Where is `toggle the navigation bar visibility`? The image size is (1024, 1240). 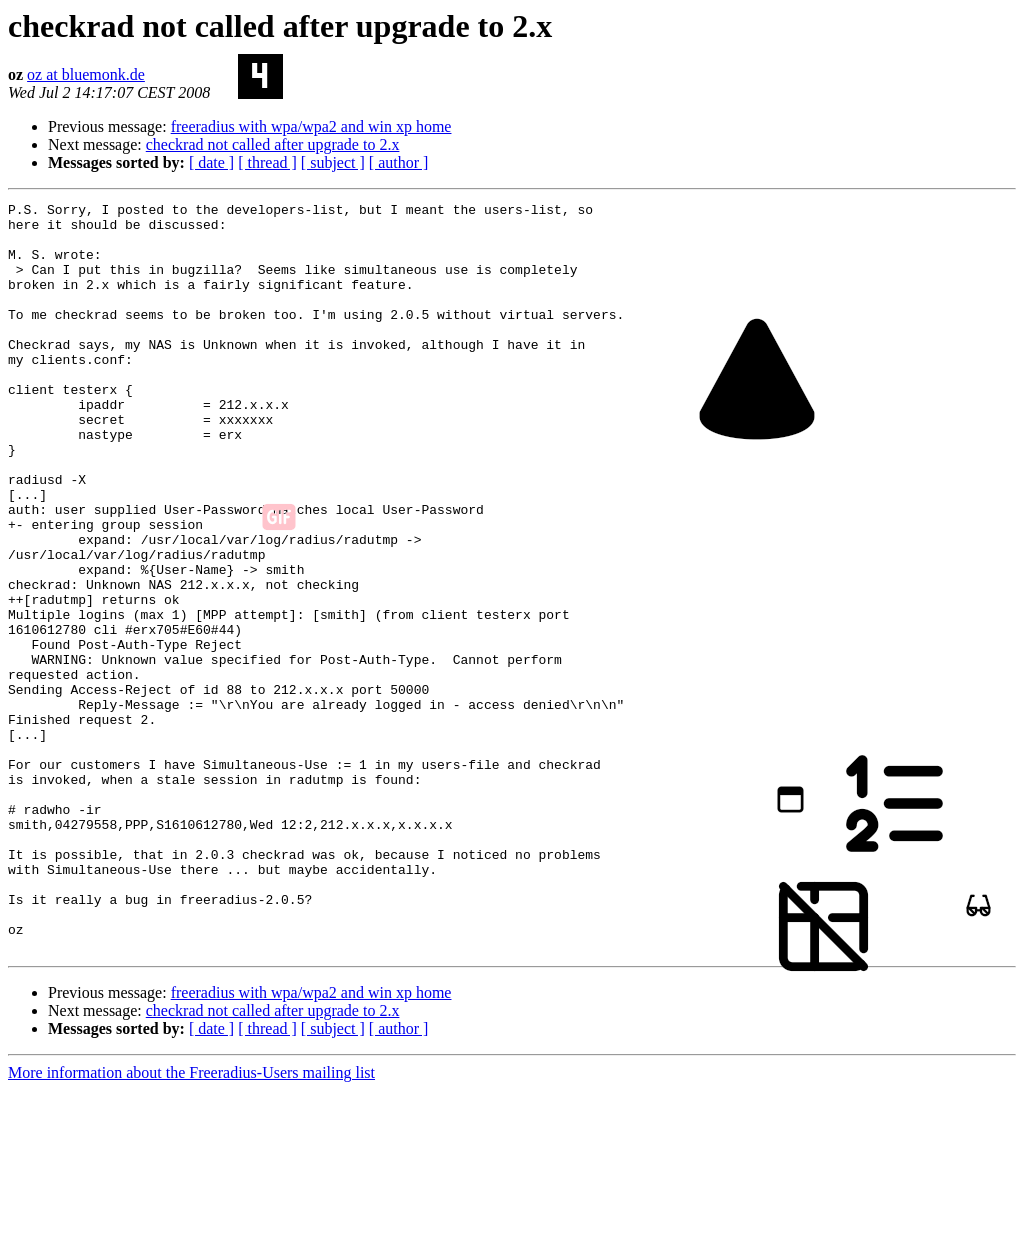
toggle the navigation bar visibility is located at coordinates (790, 799).